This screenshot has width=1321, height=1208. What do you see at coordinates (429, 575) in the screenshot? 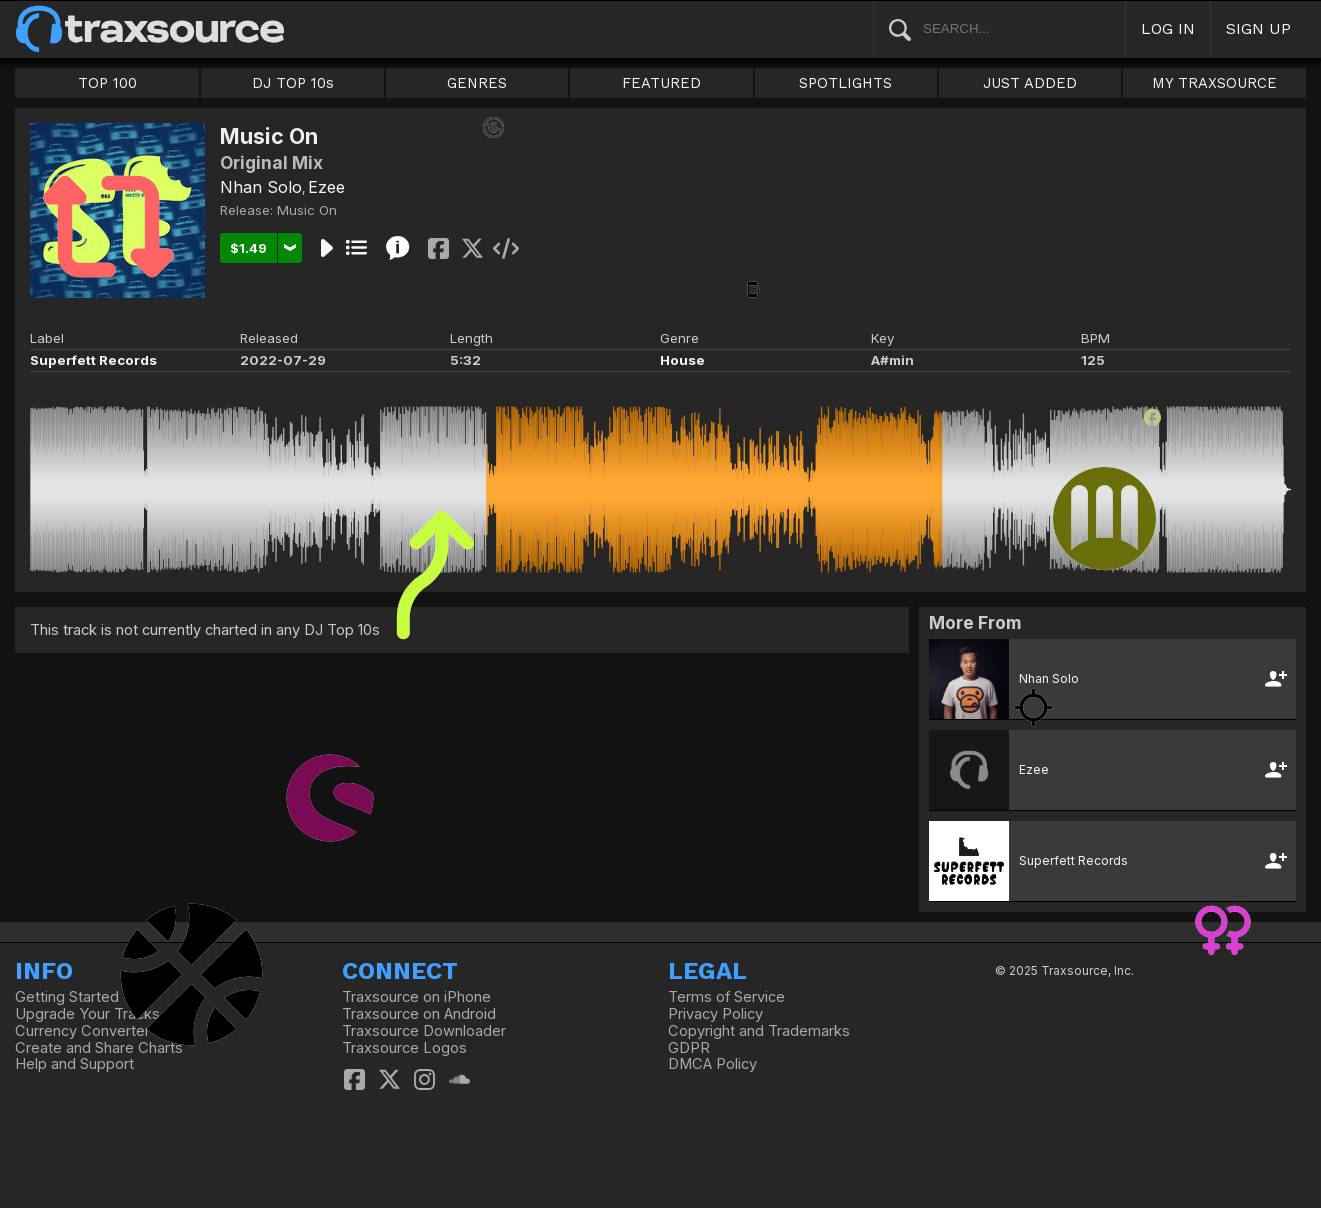
I see `redo or move forward action` at bounding box center [429, 575].